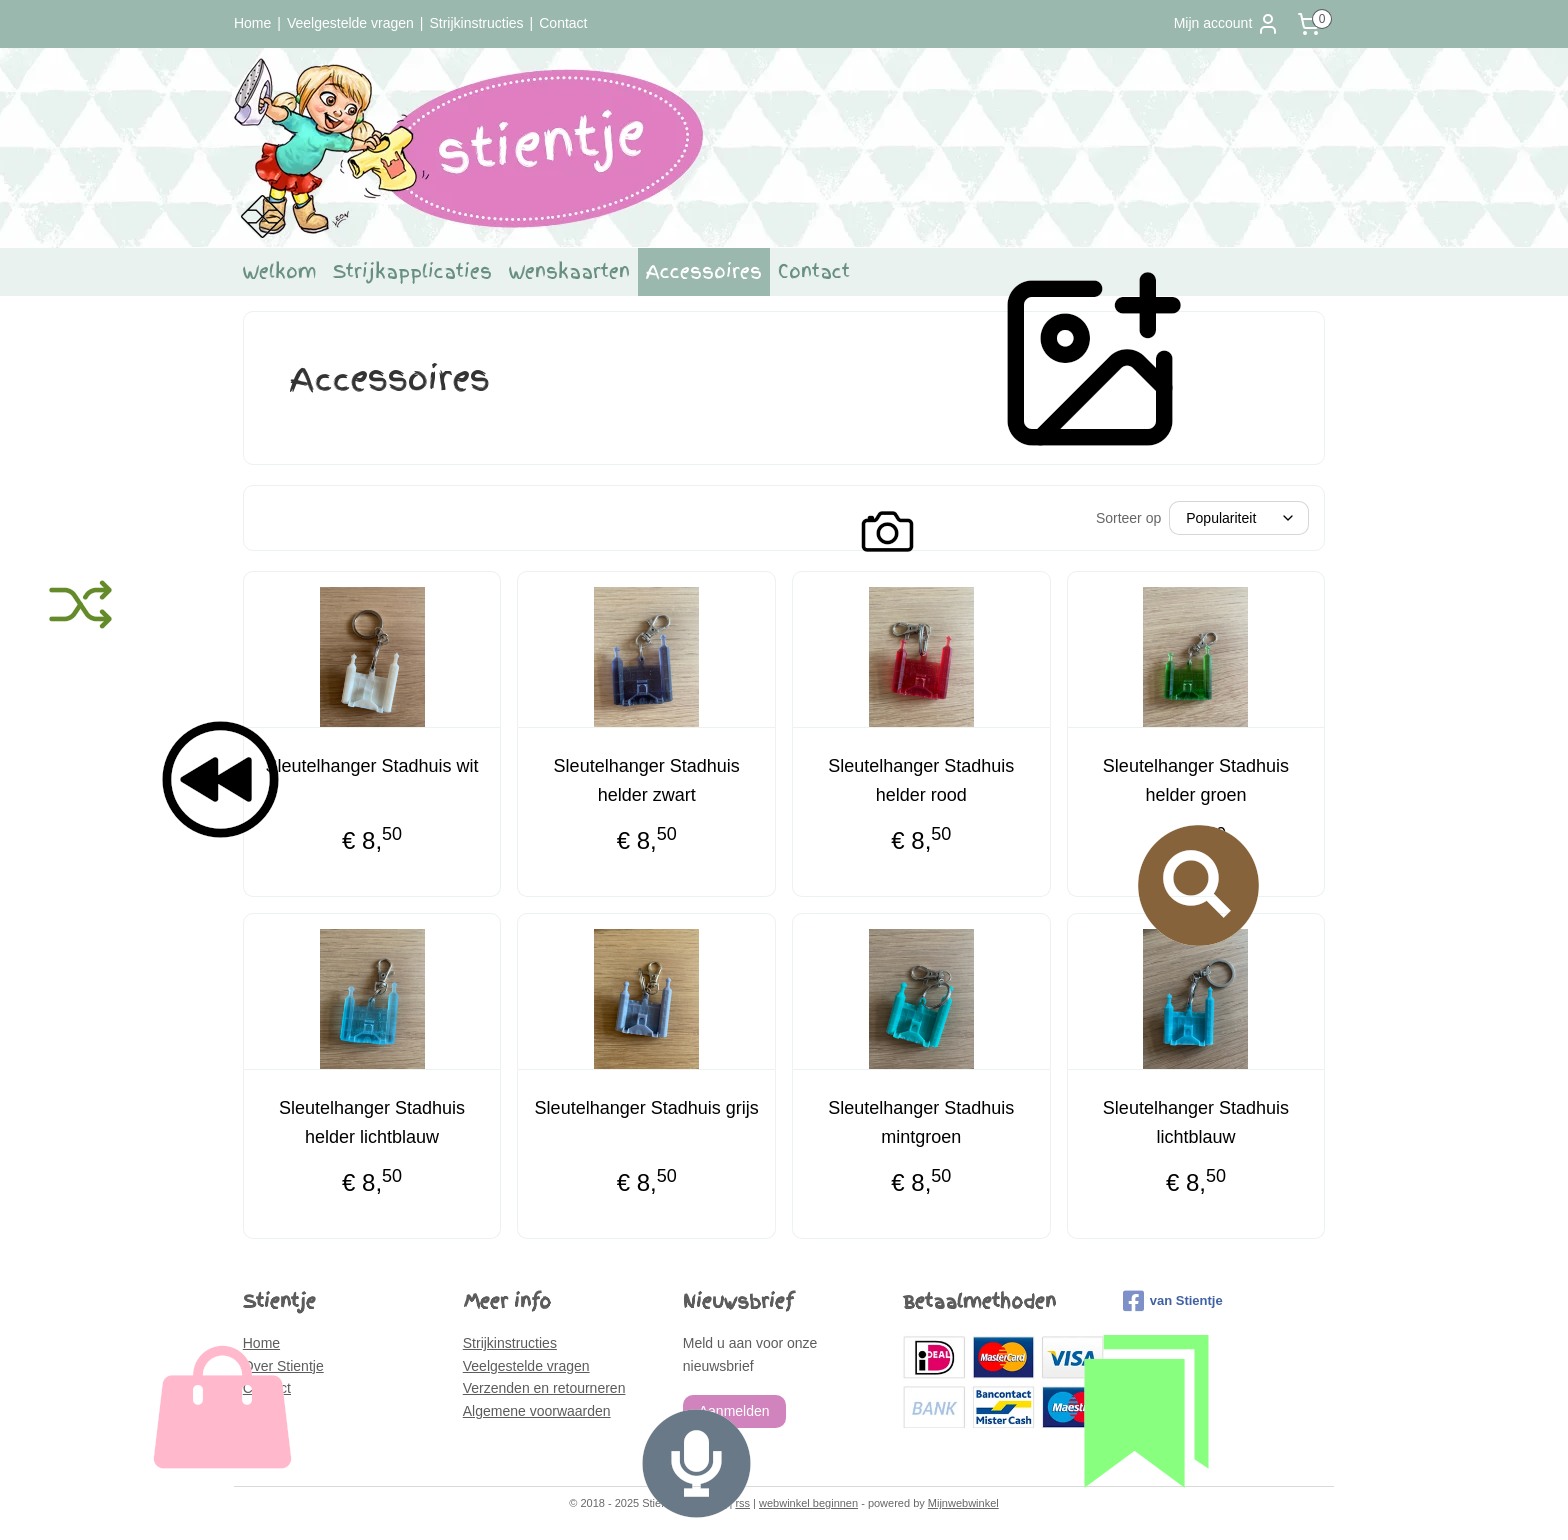 Image resolution: width=1568 pixels, height=1540 pixels. What do you see at coordinates (80, 604) in the screenshot?
I see `shuffle playback order` at bounding box center [80, 604].